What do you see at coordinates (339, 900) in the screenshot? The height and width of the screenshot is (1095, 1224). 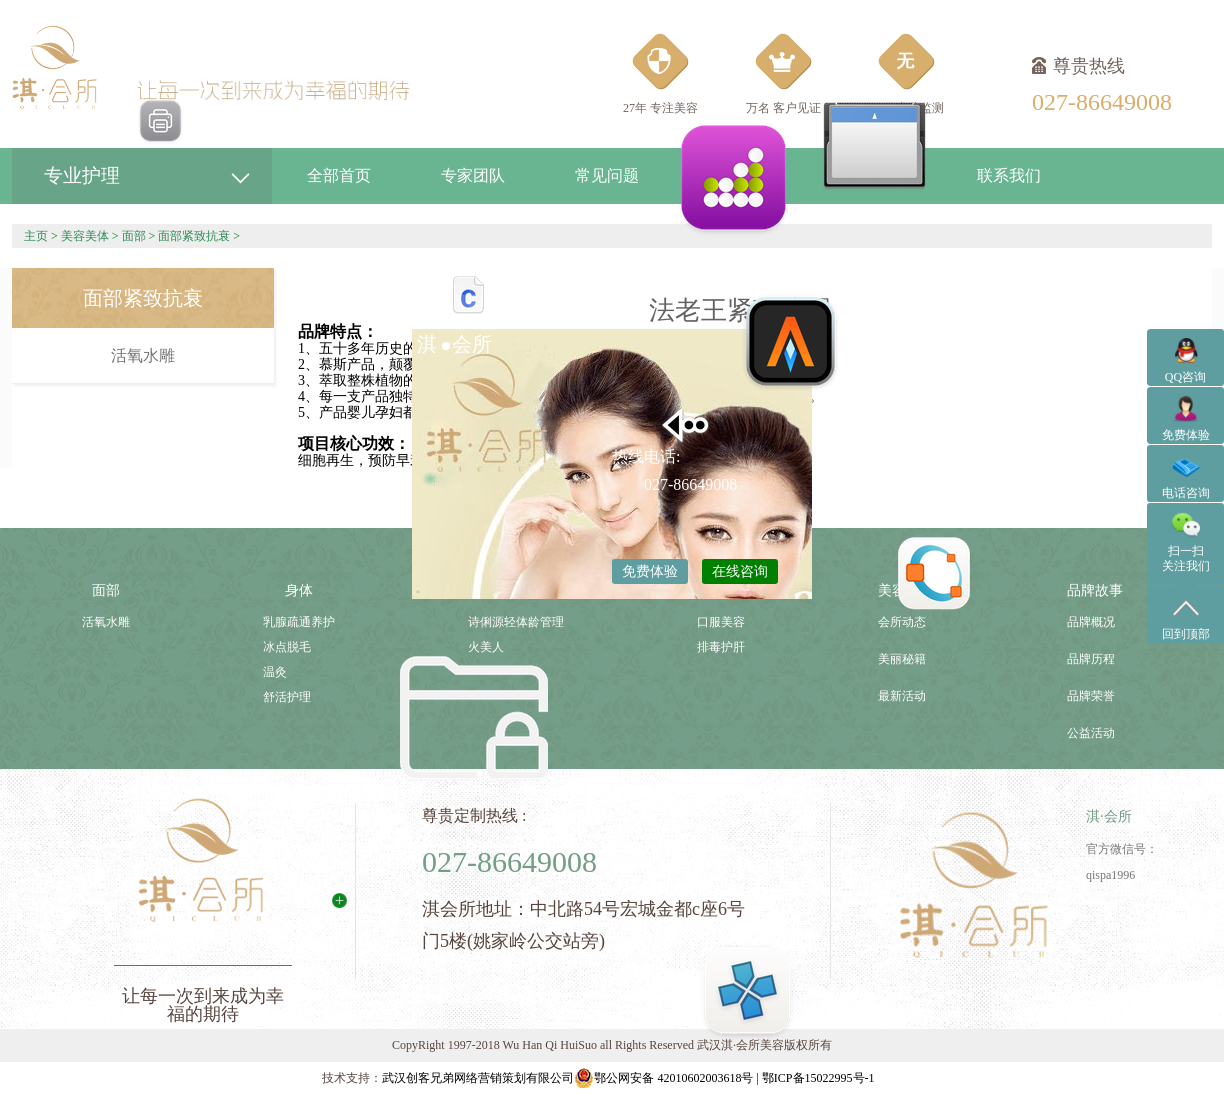 I see `add a new item to a list` at bounding box center [339, 900].